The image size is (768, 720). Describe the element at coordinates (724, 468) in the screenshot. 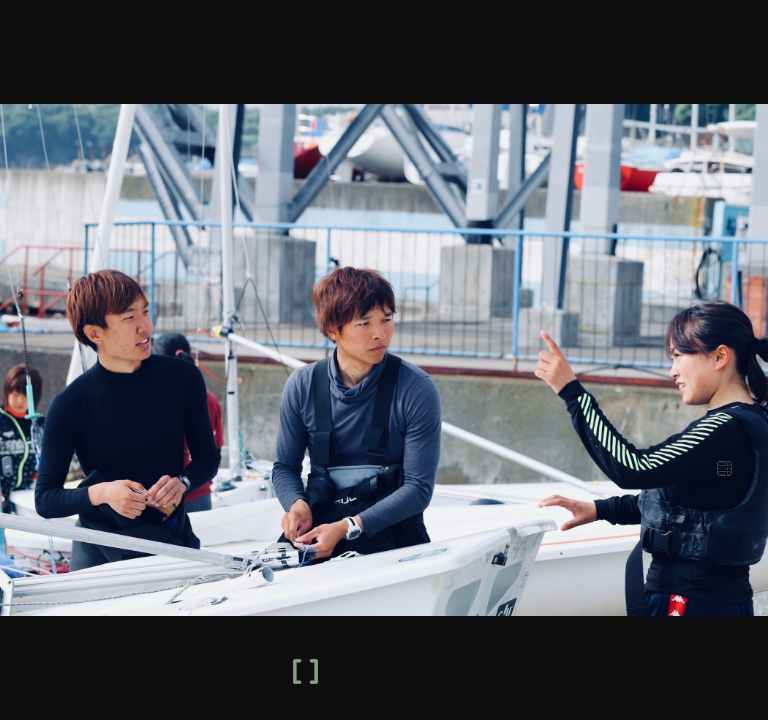

I see `access table settings or configuration options` at that location.